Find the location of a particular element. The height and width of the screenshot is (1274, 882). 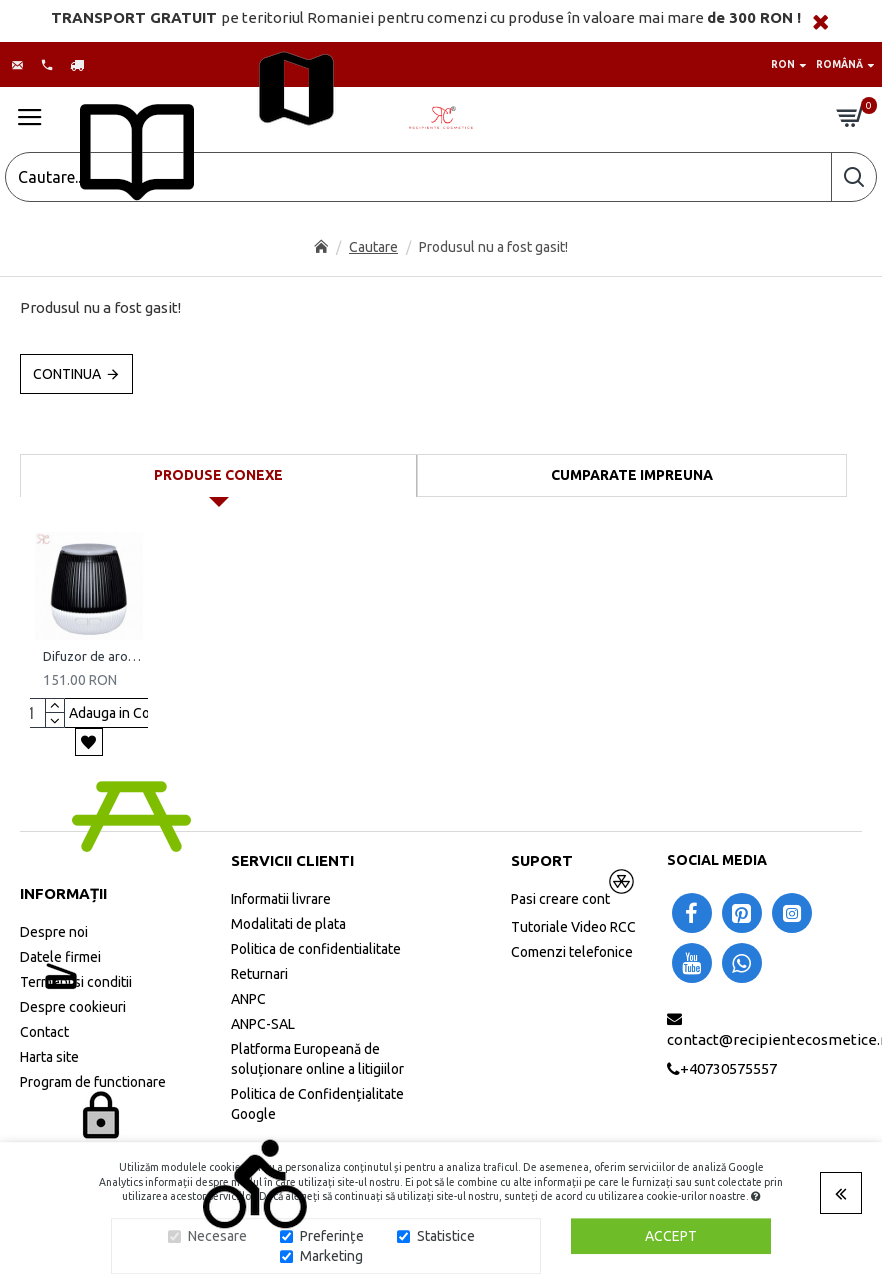

access documentation or readme is located at coordinates (137, 154).